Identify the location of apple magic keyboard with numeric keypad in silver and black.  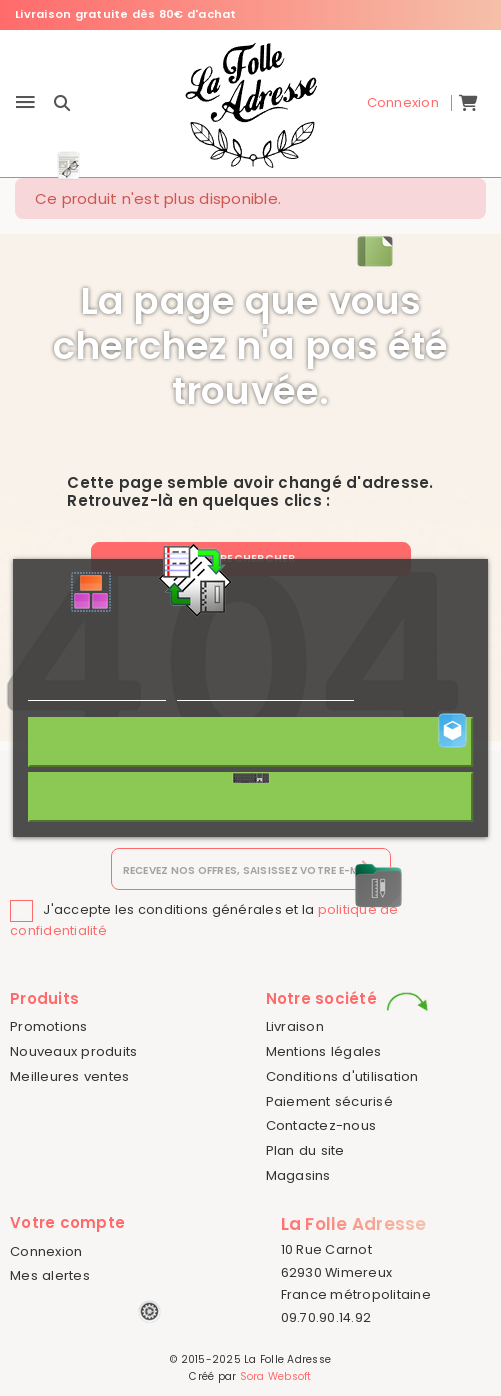
(251, 778).